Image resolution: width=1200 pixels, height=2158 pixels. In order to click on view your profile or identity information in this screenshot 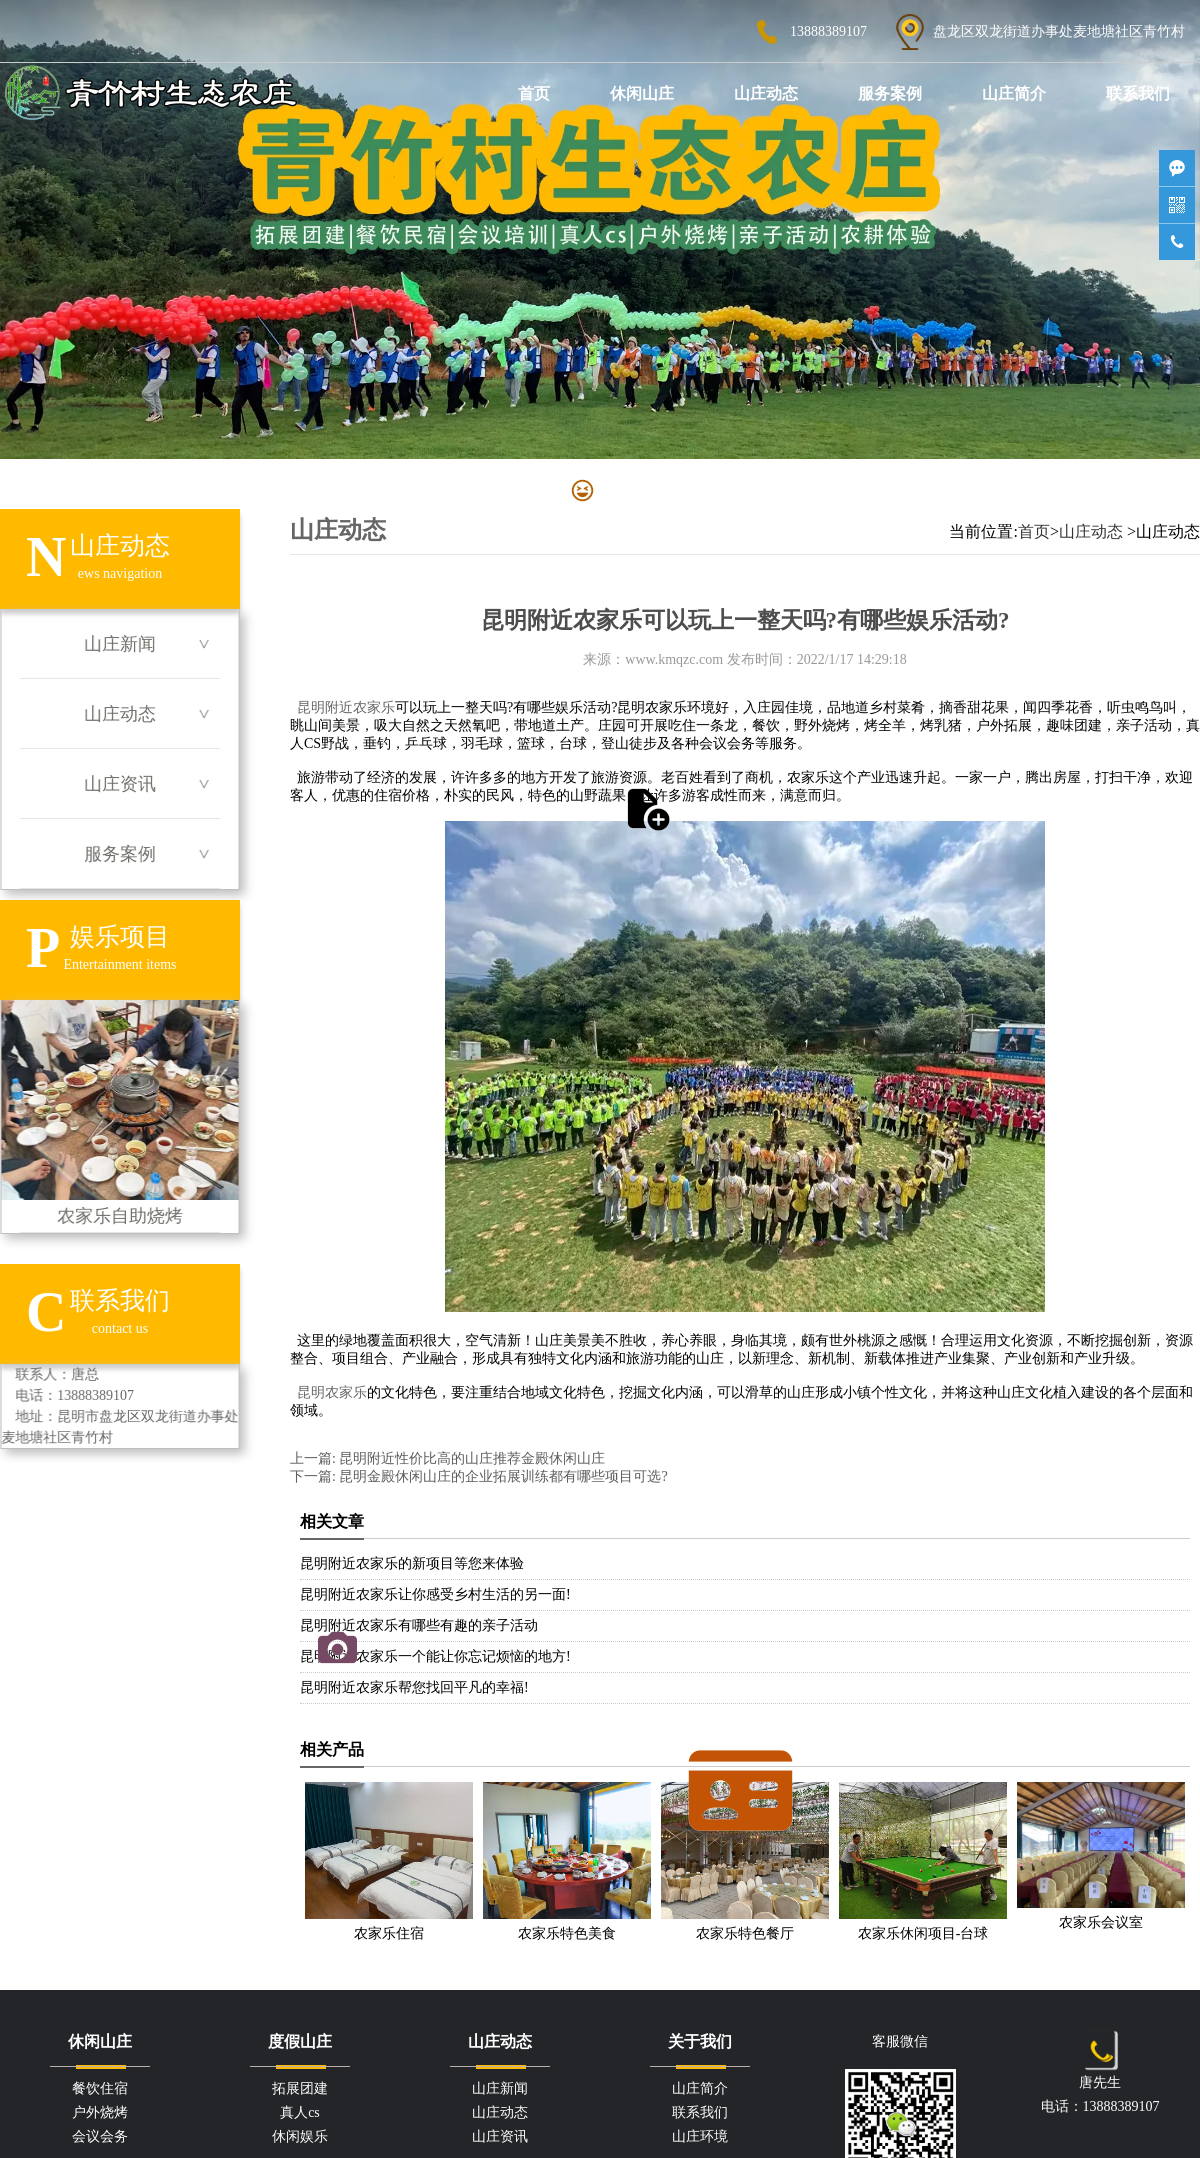, I will do `click(740, 1790)`.